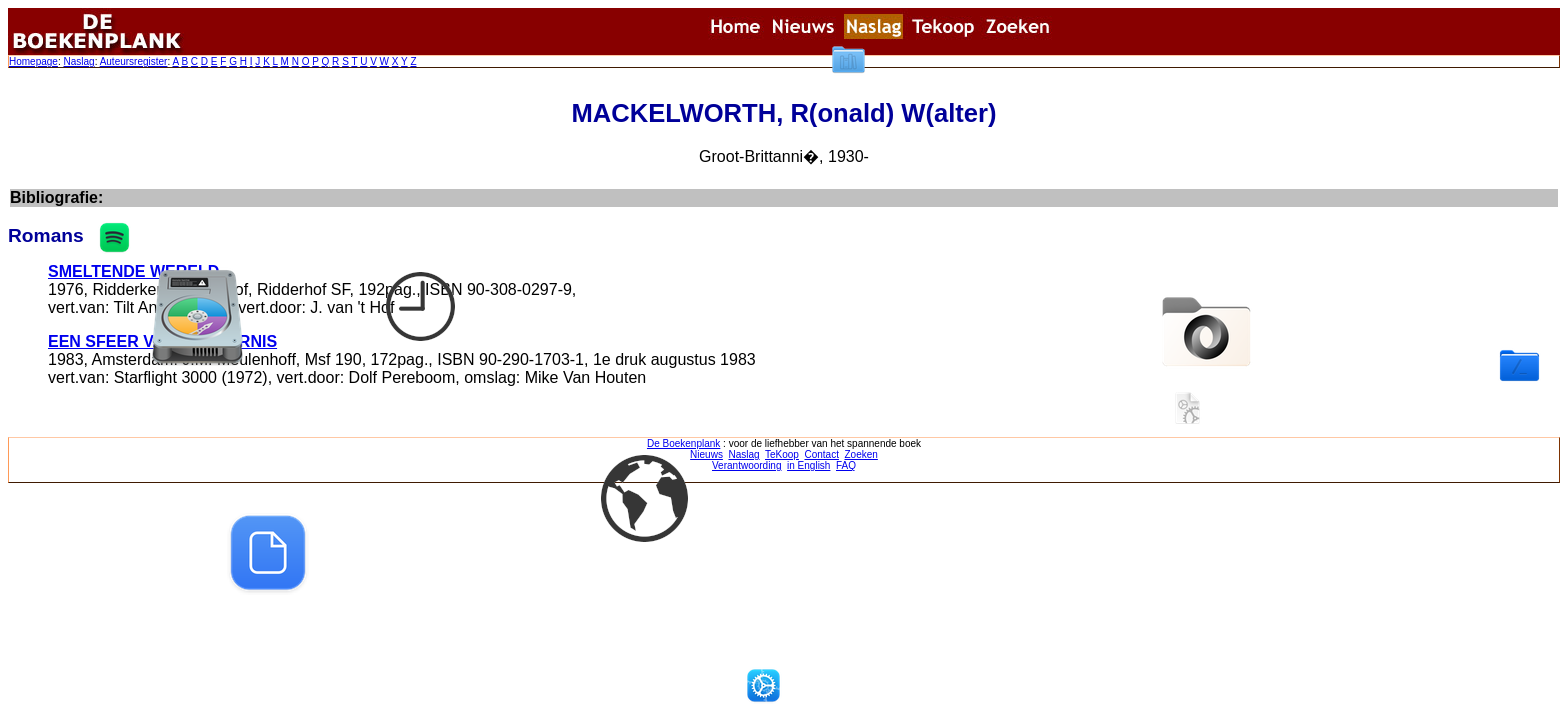 This screenshot has width=1568, height=720. What do you see at coordinates (197, 316) in the screenshot?
I see `view disk partitions on a multi-partition drive` at bounding box center [197, 316].